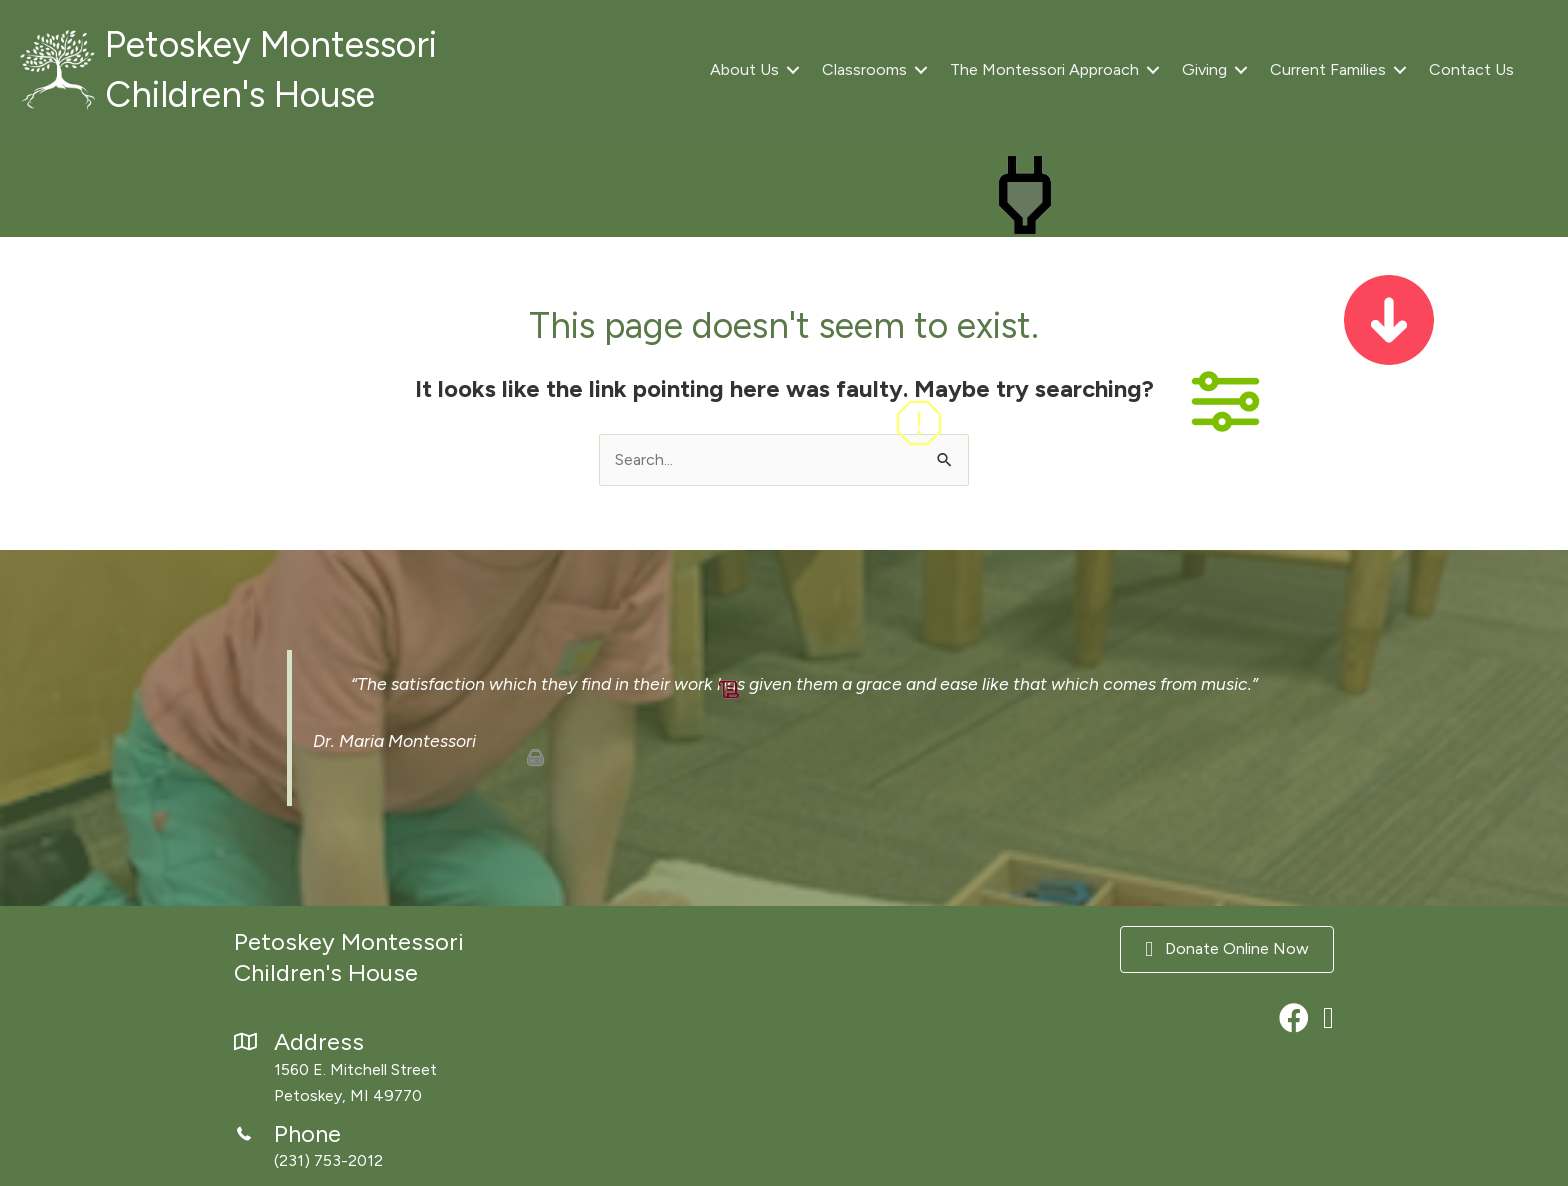 This screenshot has width=1568, height=1186. I want to click on indicates device is charging or connected to power, so click(1025, 195).